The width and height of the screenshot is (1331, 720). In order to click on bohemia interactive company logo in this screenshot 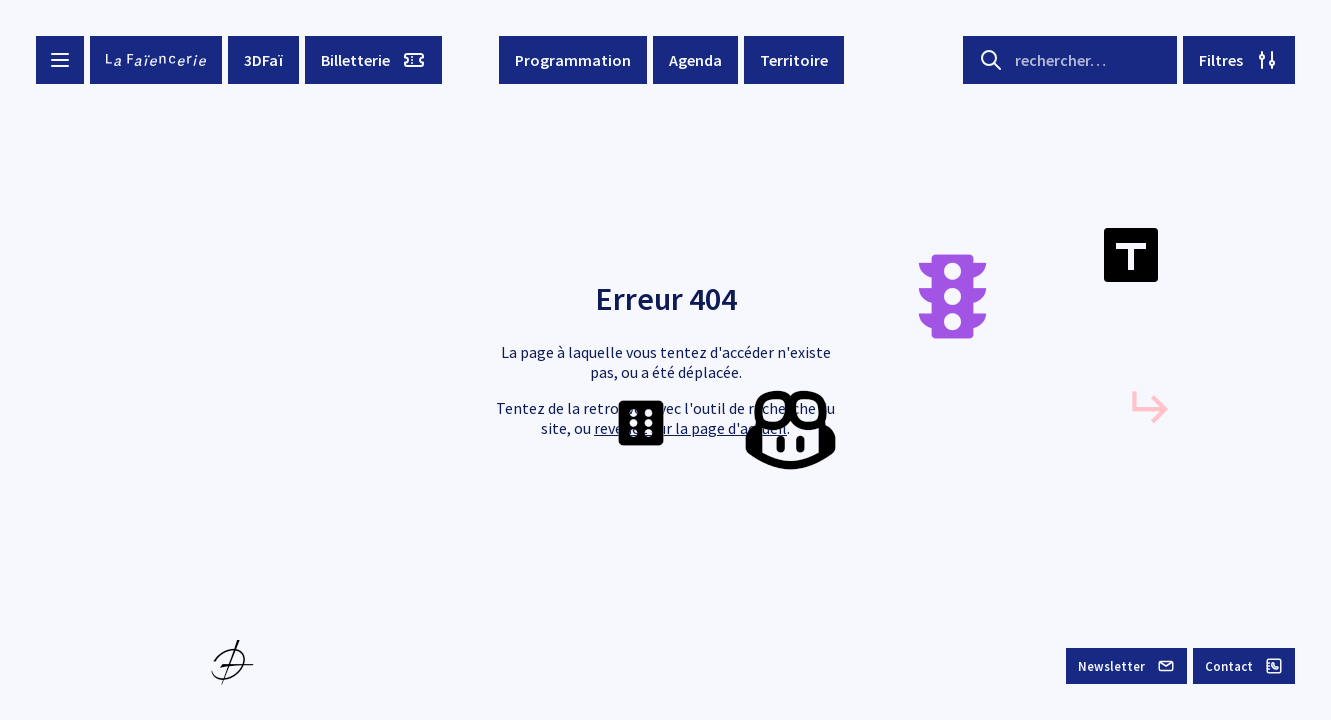, I will do `click(232, 662)`.